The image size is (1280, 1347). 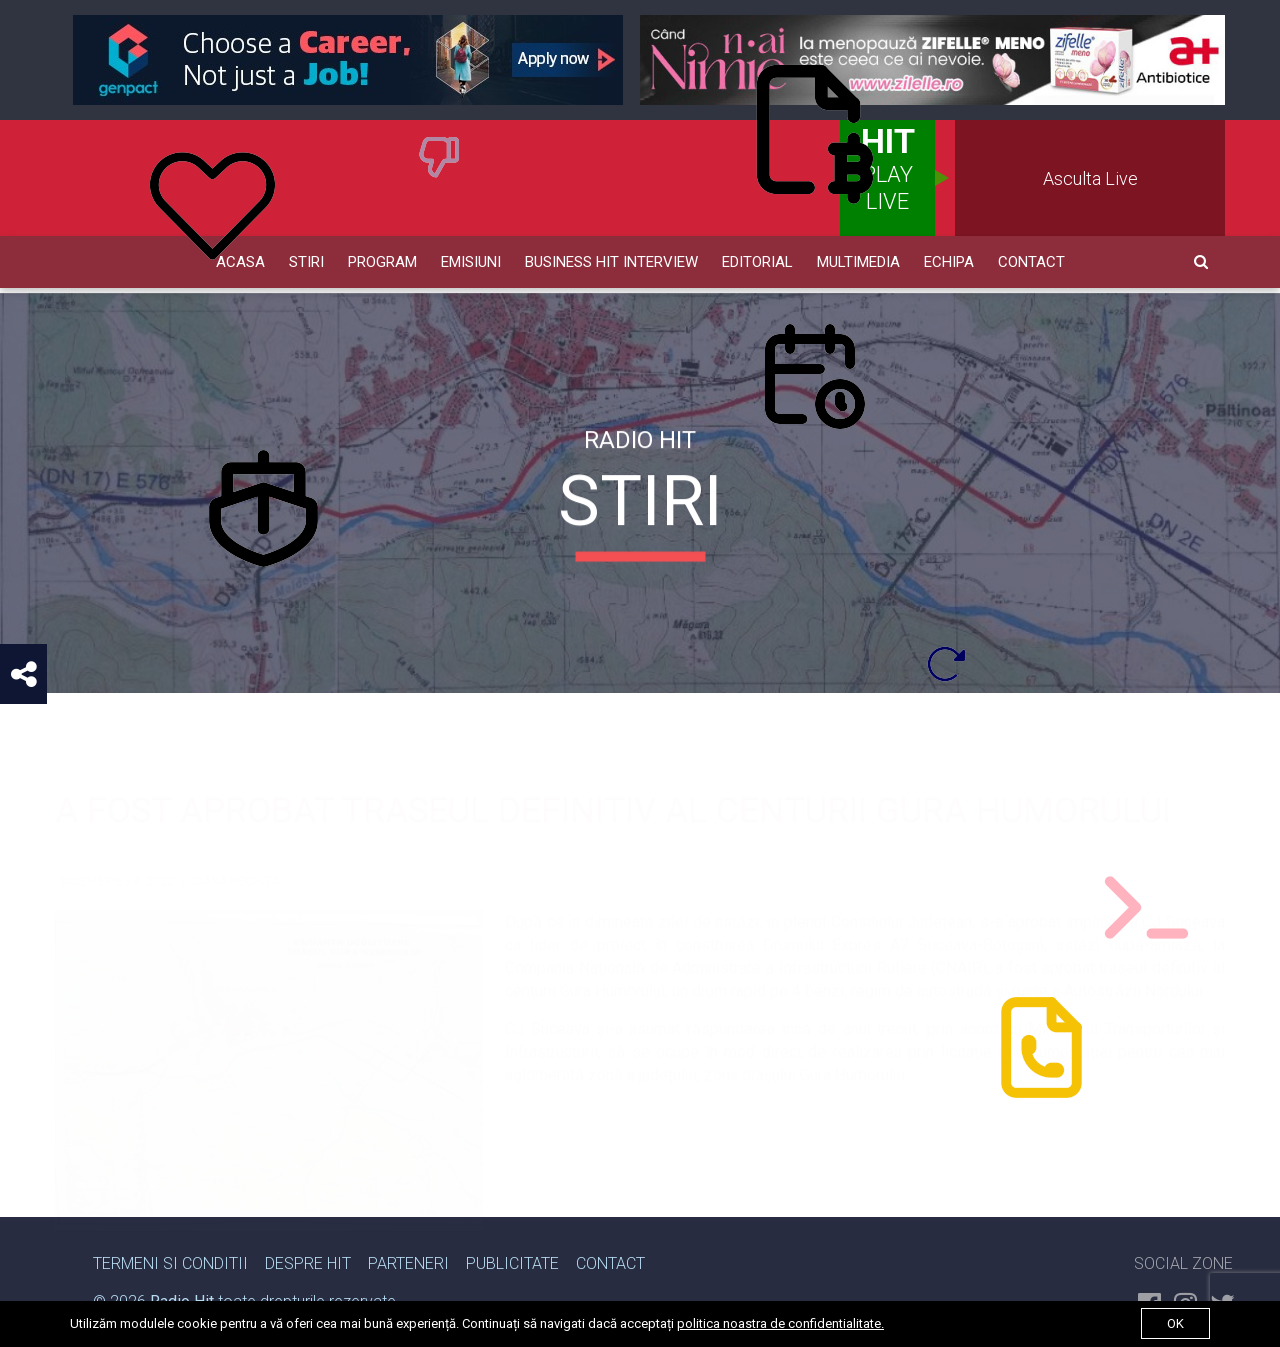 I want to click on access boat or marine transportation options, so click(x=263, y=508).